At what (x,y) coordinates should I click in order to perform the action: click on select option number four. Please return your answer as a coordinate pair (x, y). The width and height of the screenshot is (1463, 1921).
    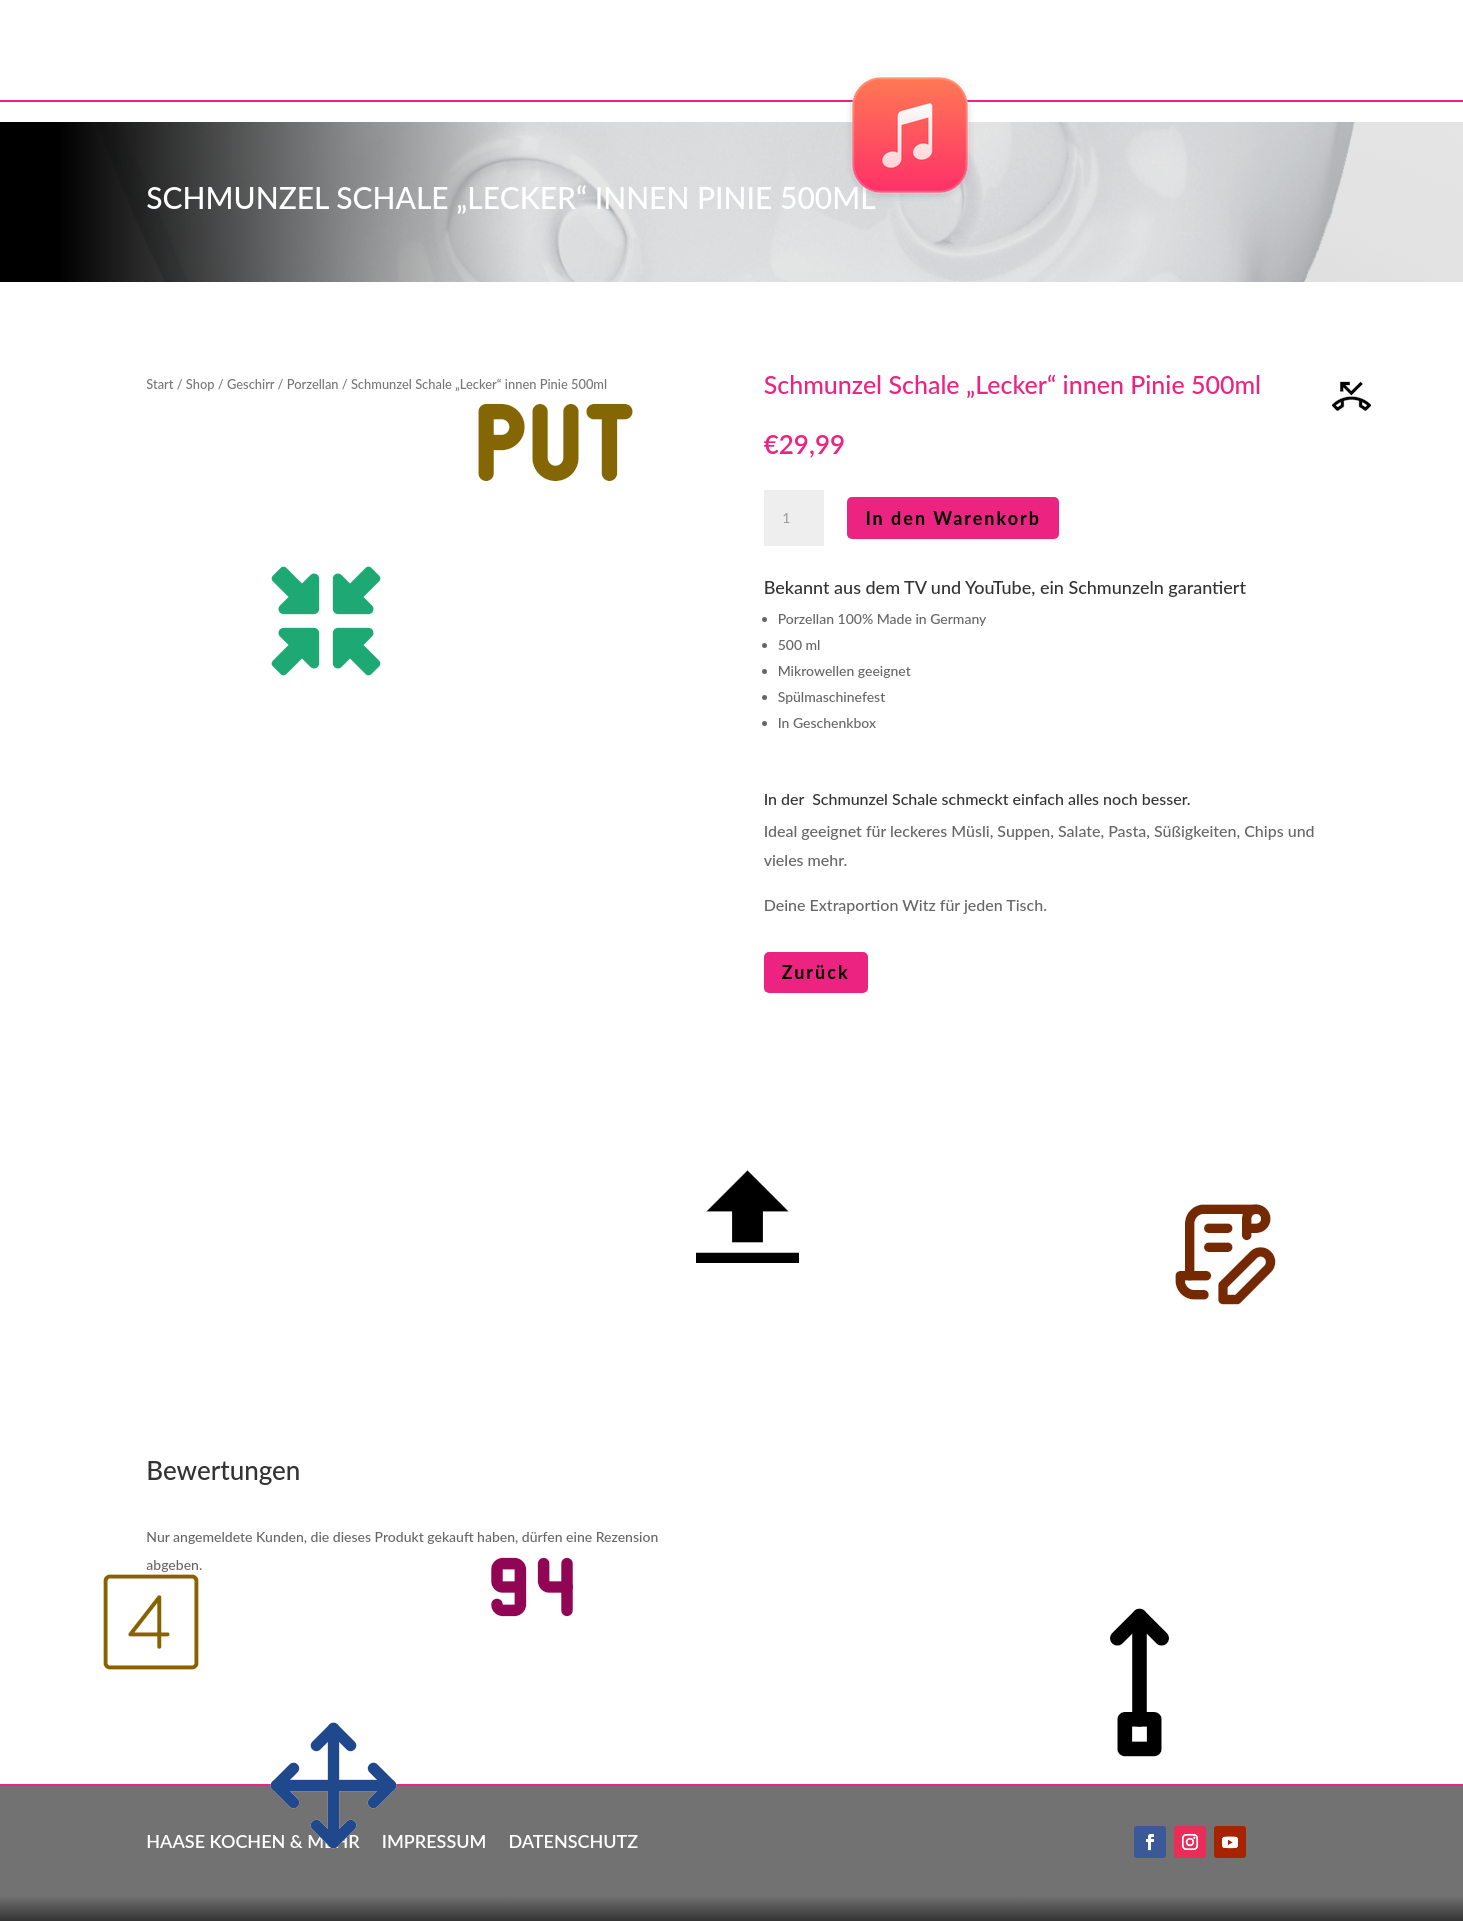
    Looking at the image, I should click on (151, 1622).